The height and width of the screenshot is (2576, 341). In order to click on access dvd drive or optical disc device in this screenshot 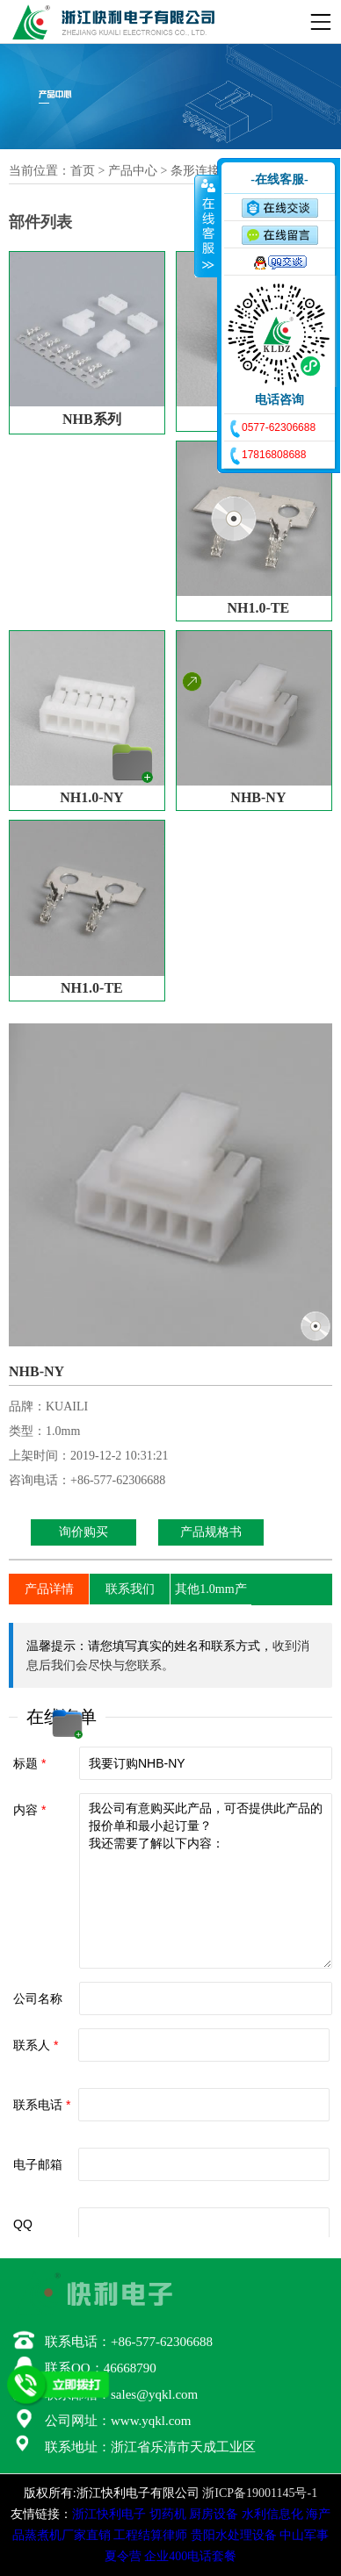, I will do `click(316, 1326)`.